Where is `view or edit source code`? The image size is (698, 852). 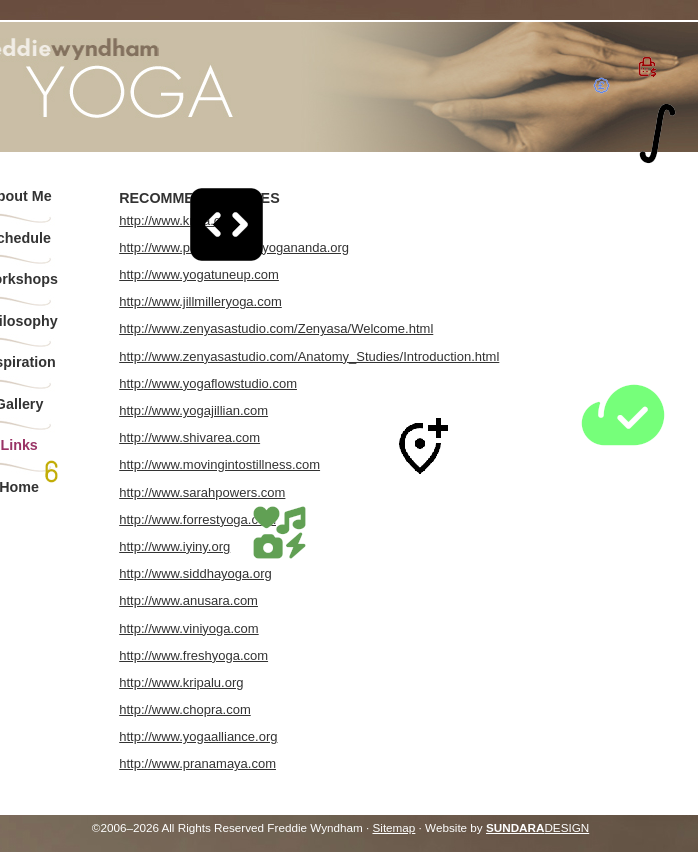
view or edit source code is located at coordinates (226, 224).